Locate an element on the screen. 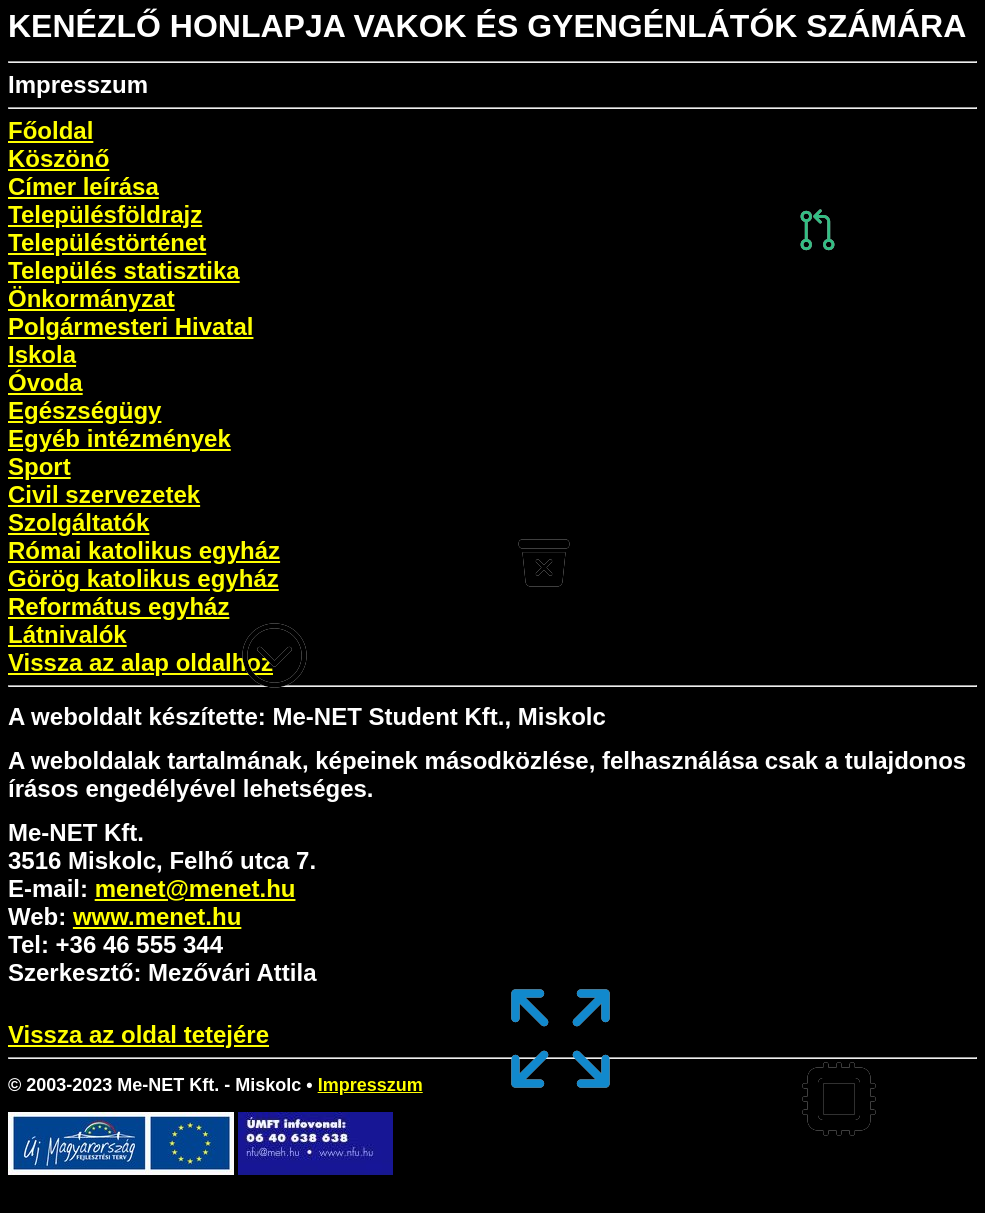 This screenshot has width=985, height=1213. view hardware or processor information is located at coordinates (839, 1099).